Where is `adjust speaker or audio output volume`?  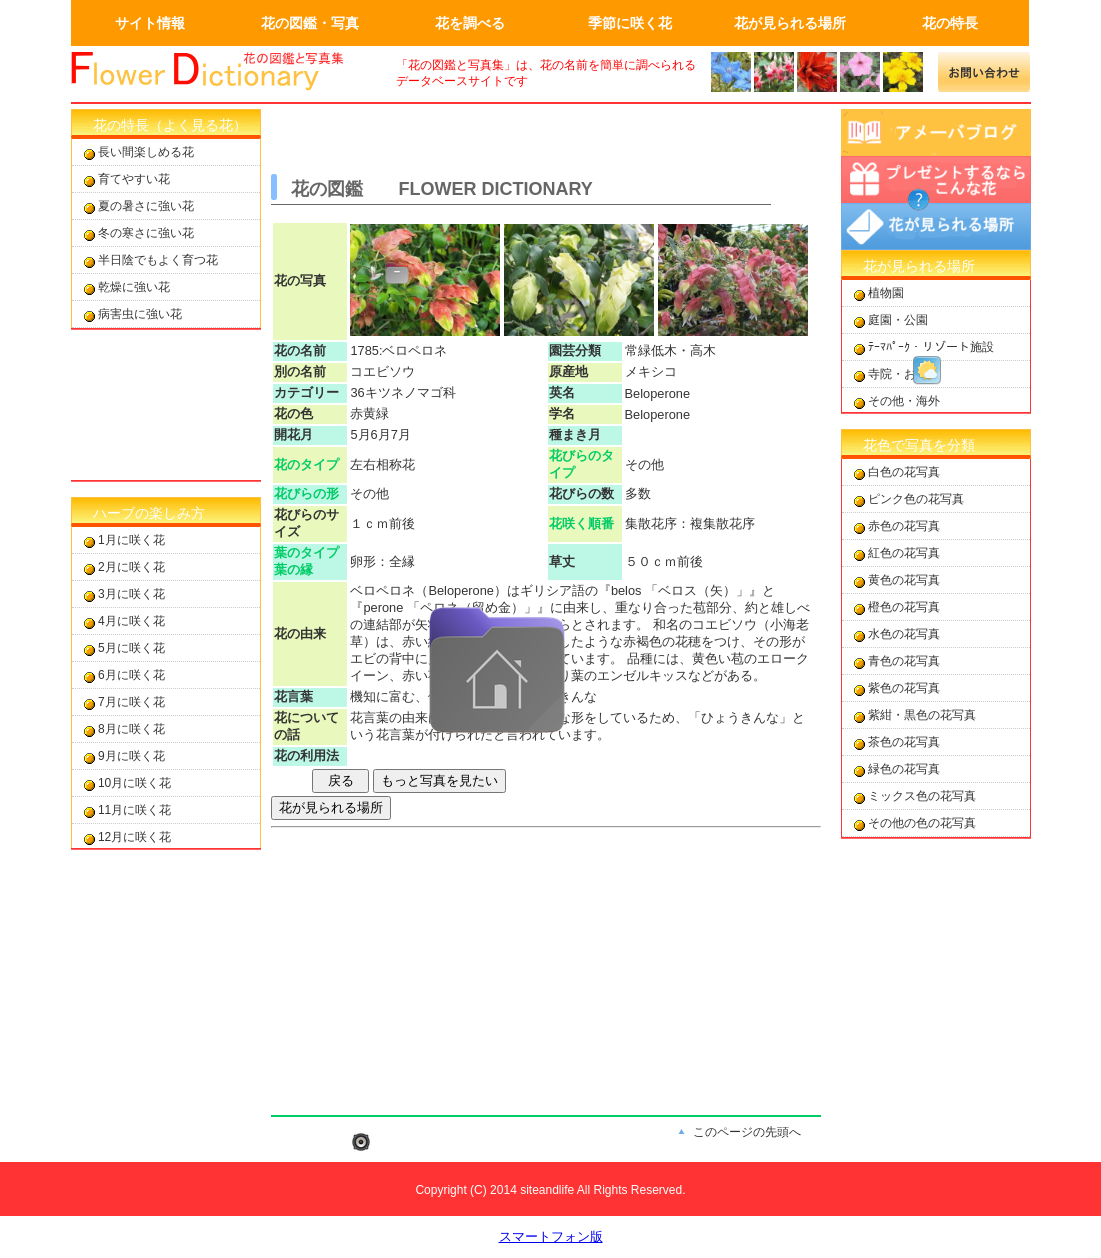
adjust speaker or audio output volume is located at coordinates (361, 1142).